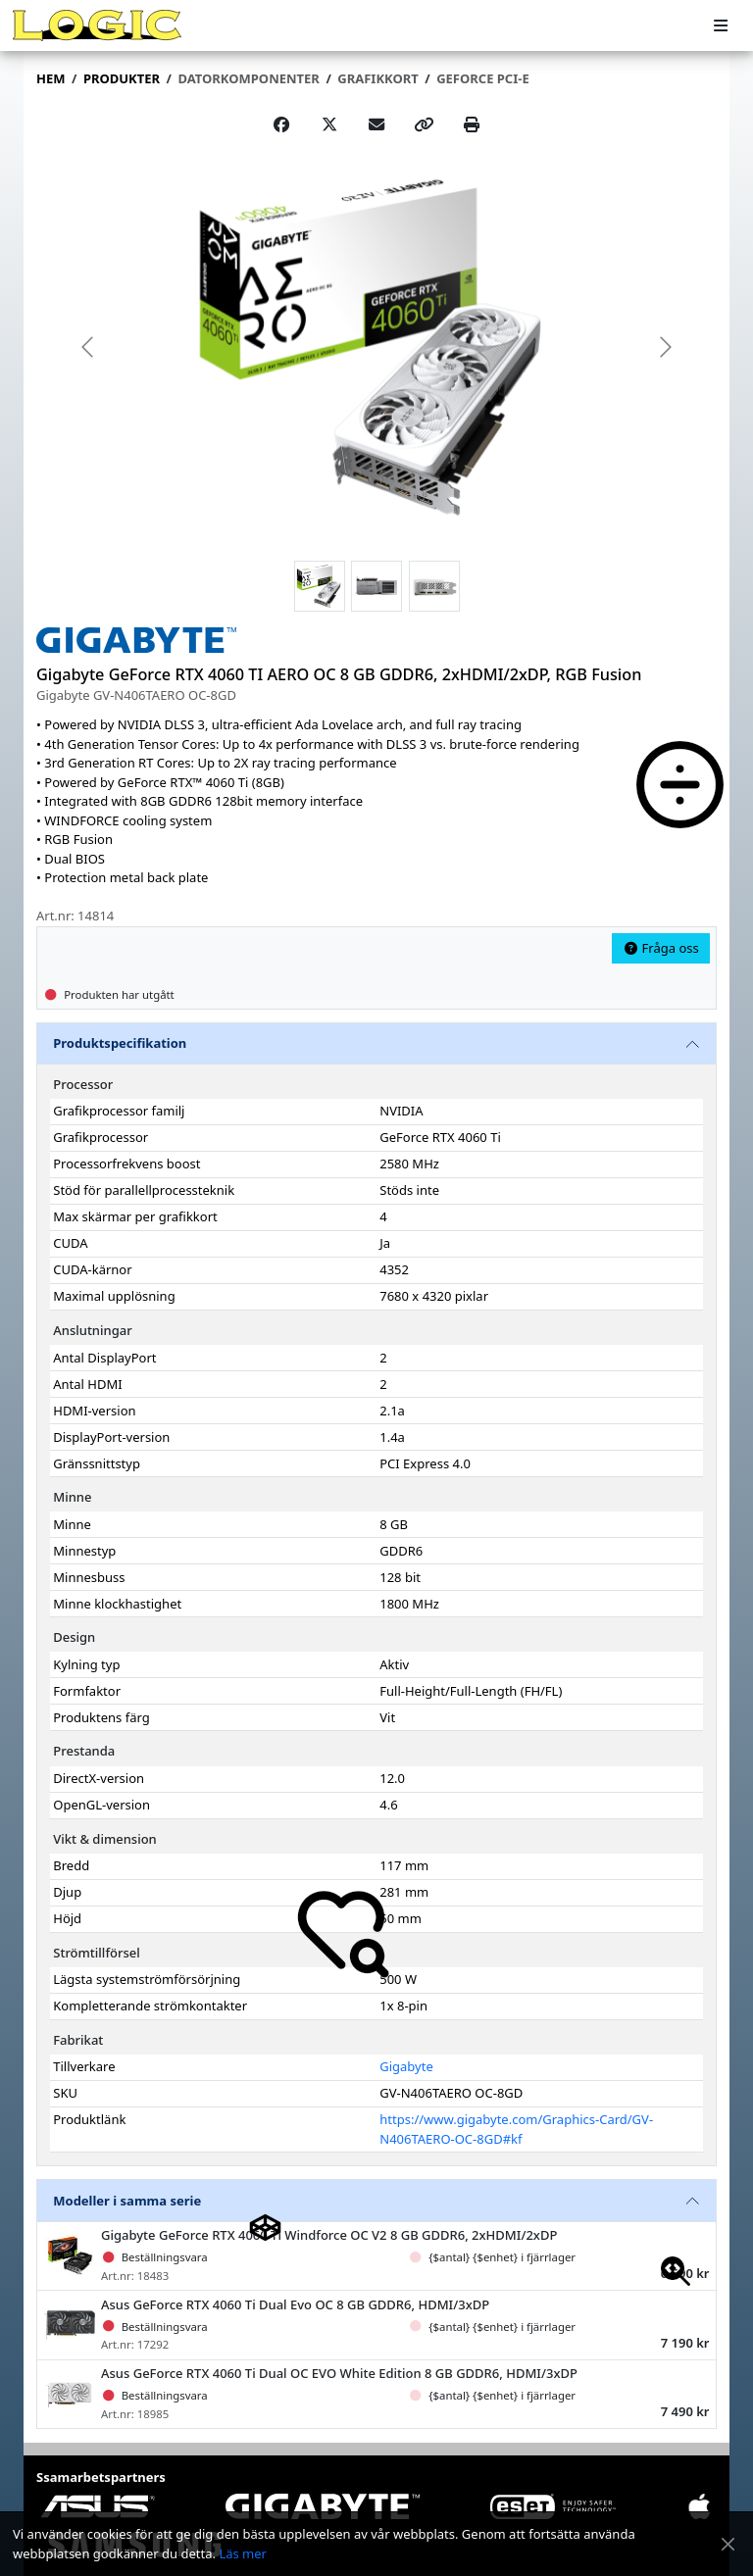 The height and width of the screenshot is (2576, 753). I want to click on open CodePen profile or projects, so click(265, 2227).